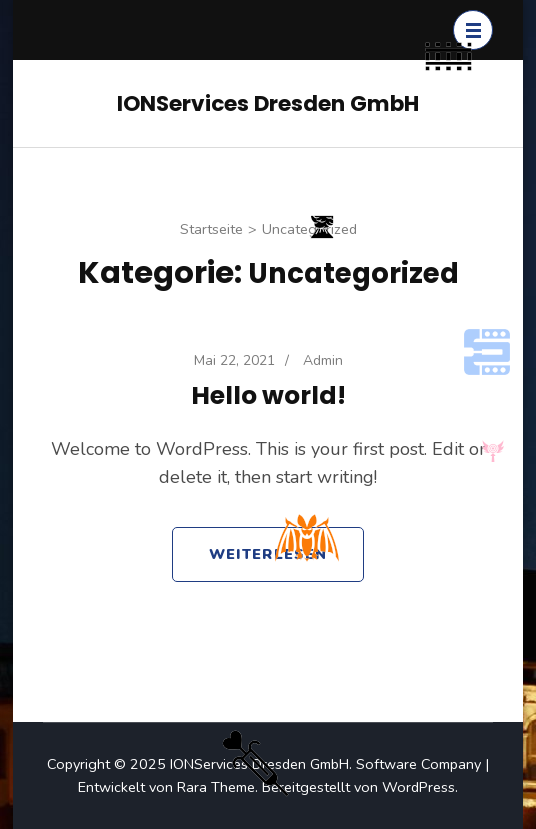 The height and width of the screenshot is (829, 536). What do you see at coordinates (256, 764) in the screenshot?
I see `inject love or affection in a game` at bounding box center [256, 764].